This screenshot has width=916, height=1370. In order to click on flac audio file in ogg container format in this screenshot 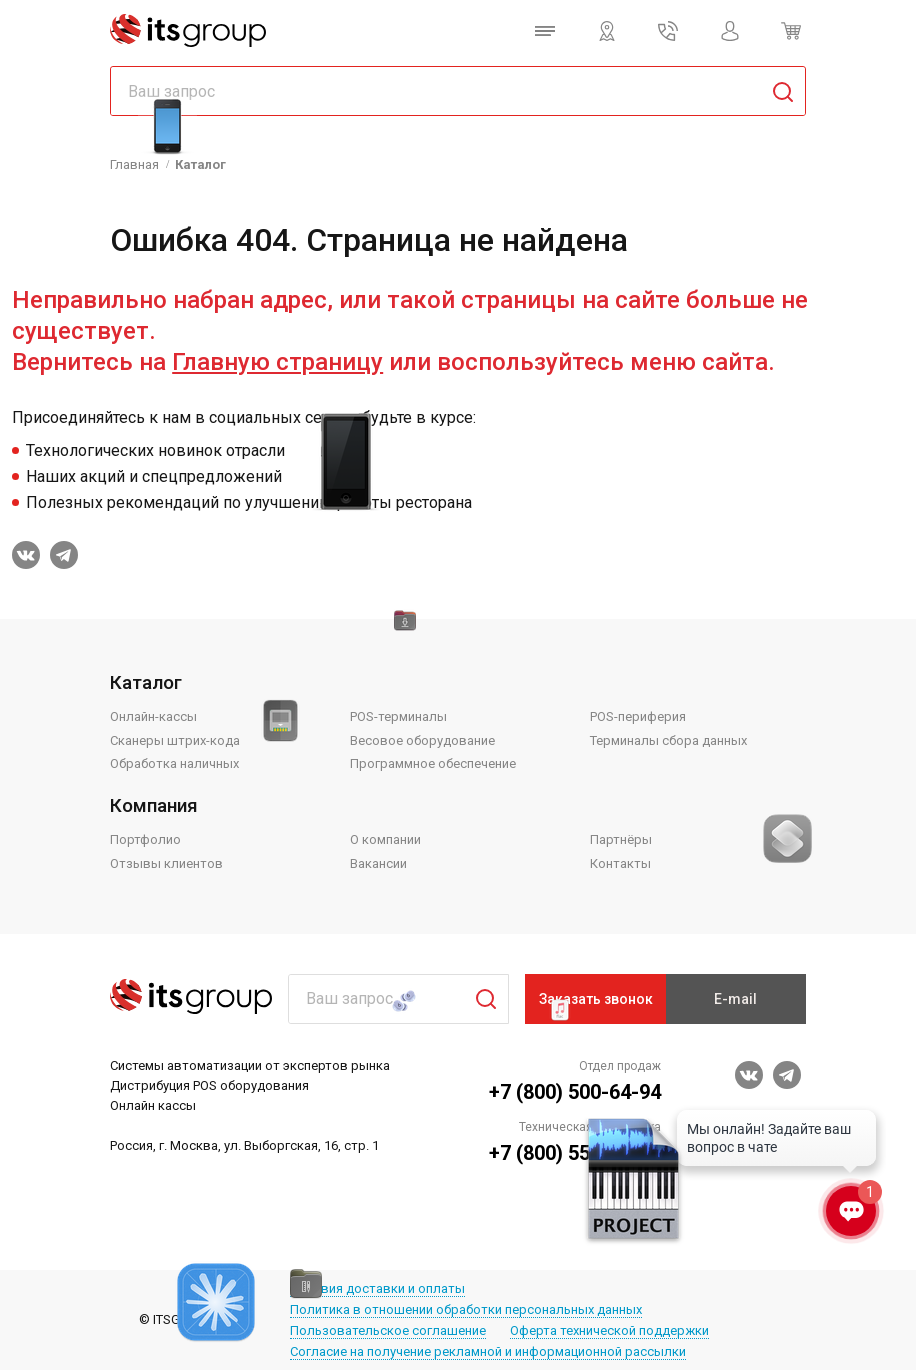, I will do `click(560, 1010)`.